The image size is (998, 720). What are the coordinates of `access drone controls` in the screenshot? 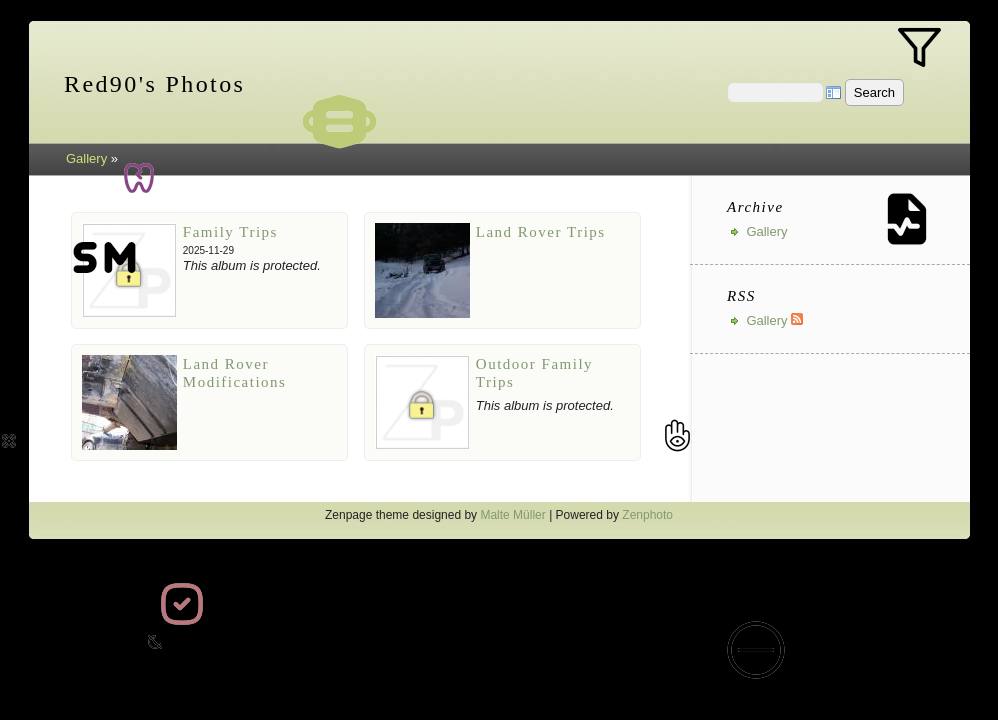 It's located at (9, 441).